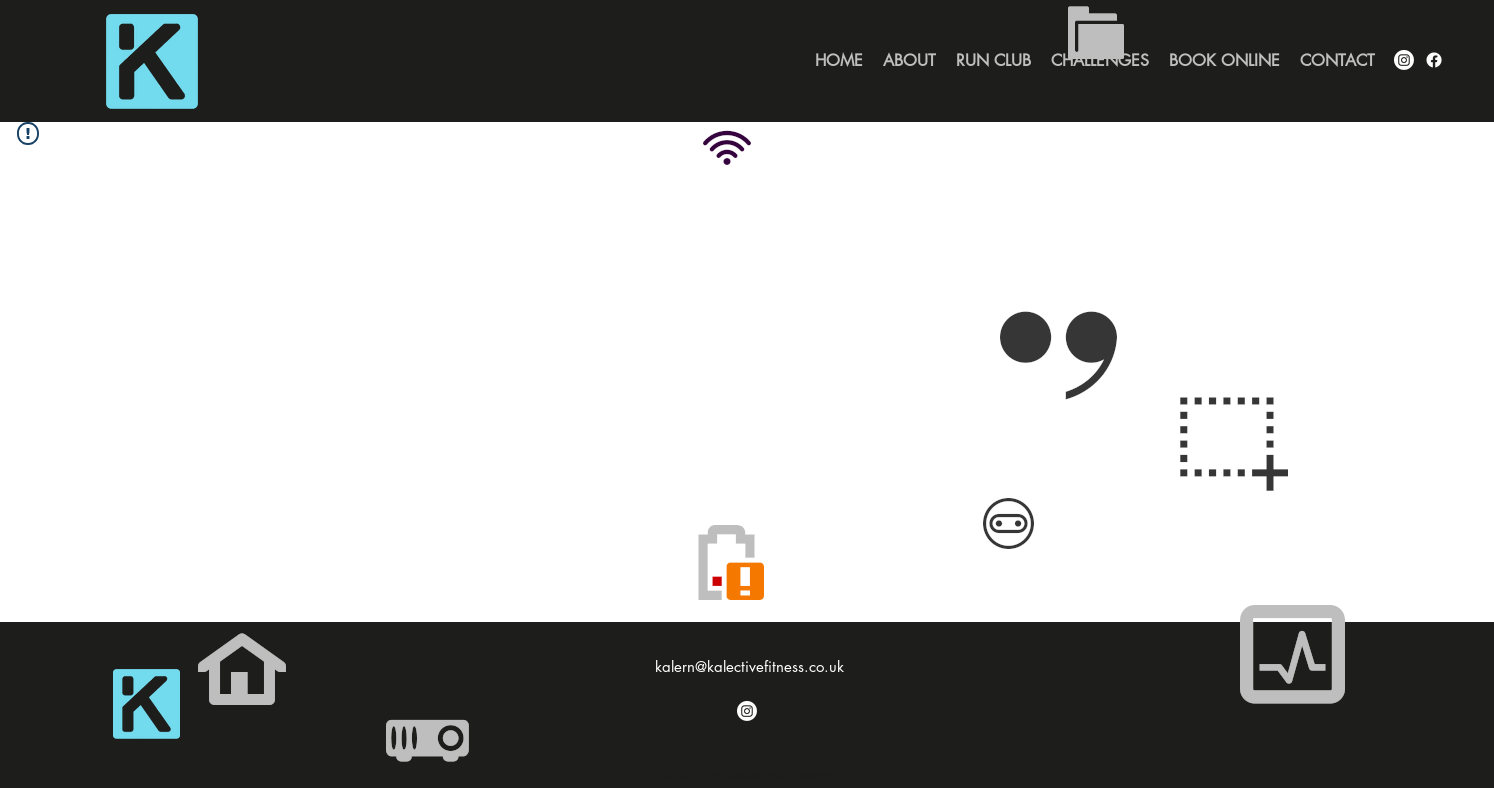  Describe the element at coordinates (727, 147) in the screenshot. I see `indicates wireless network connection status` at that location.